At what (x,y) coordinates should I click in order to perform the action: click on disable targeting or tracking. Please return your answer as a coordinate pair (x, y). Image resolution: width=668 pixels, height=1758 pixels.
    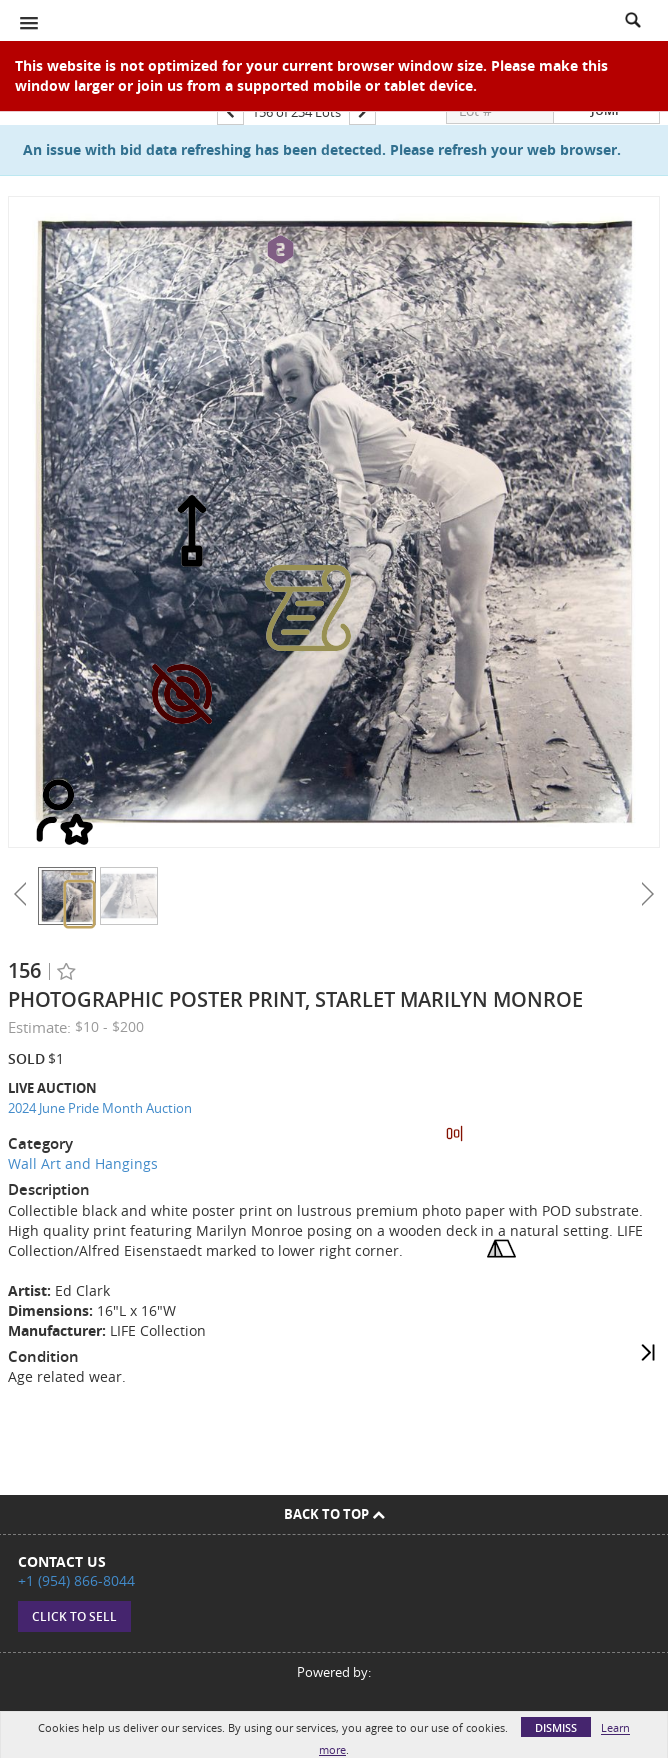
    Looking at the image, I should click on (182, 694).